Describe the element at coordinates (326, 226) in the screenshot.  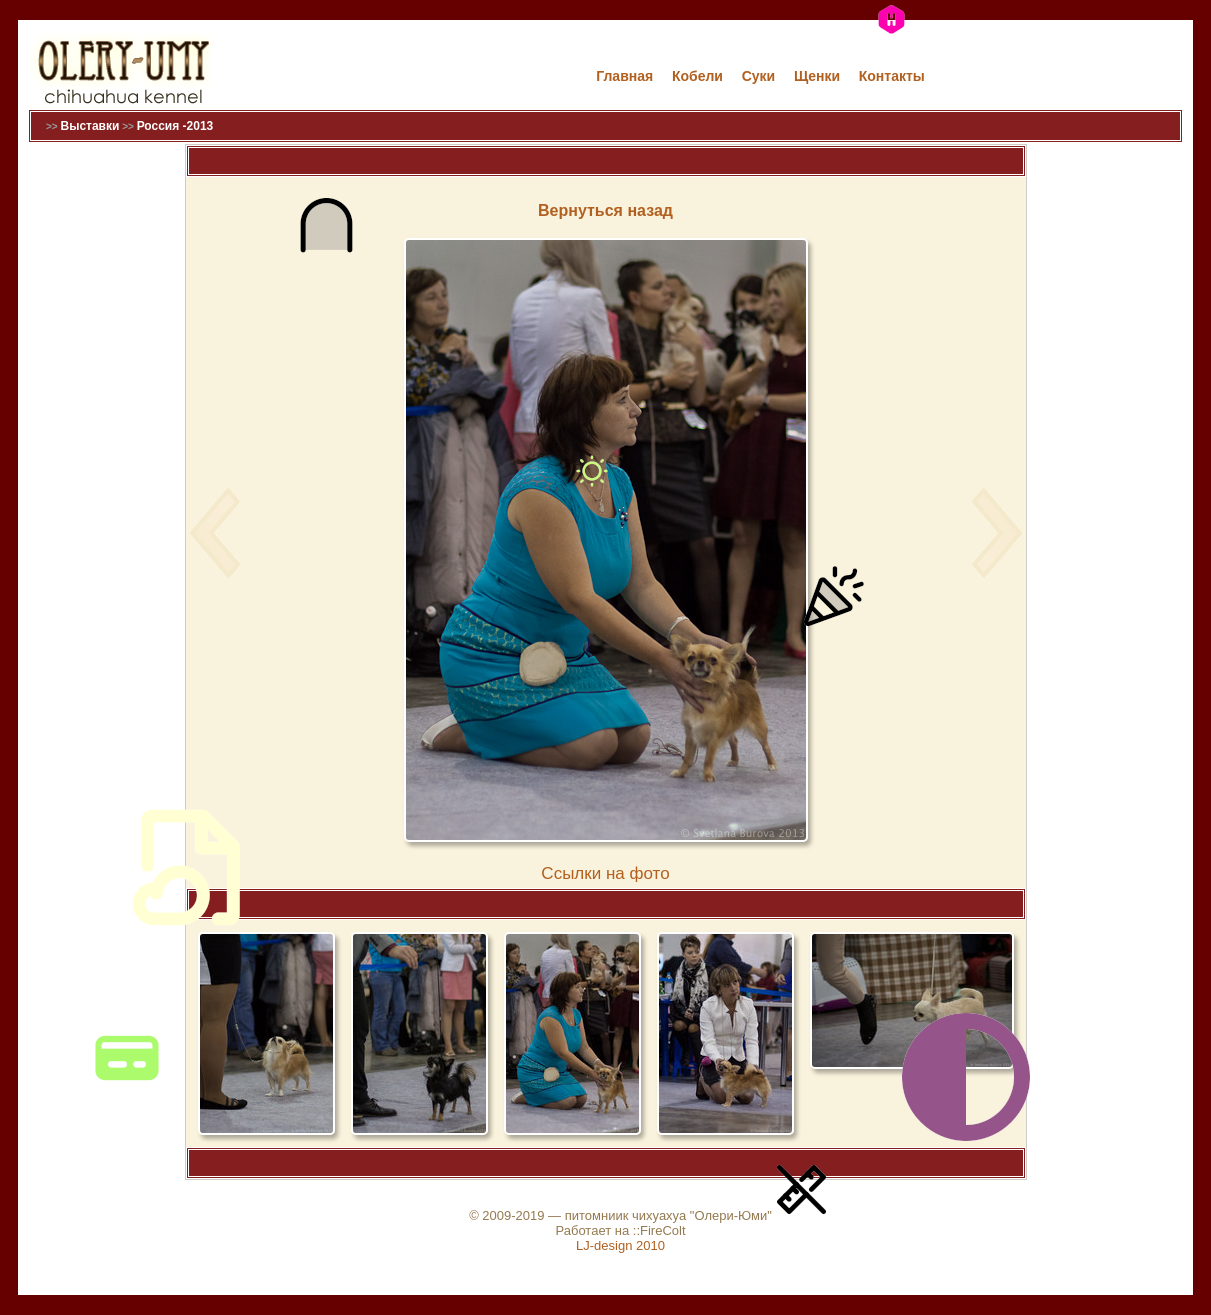
I see `represents set intersection in data operations` at that location.